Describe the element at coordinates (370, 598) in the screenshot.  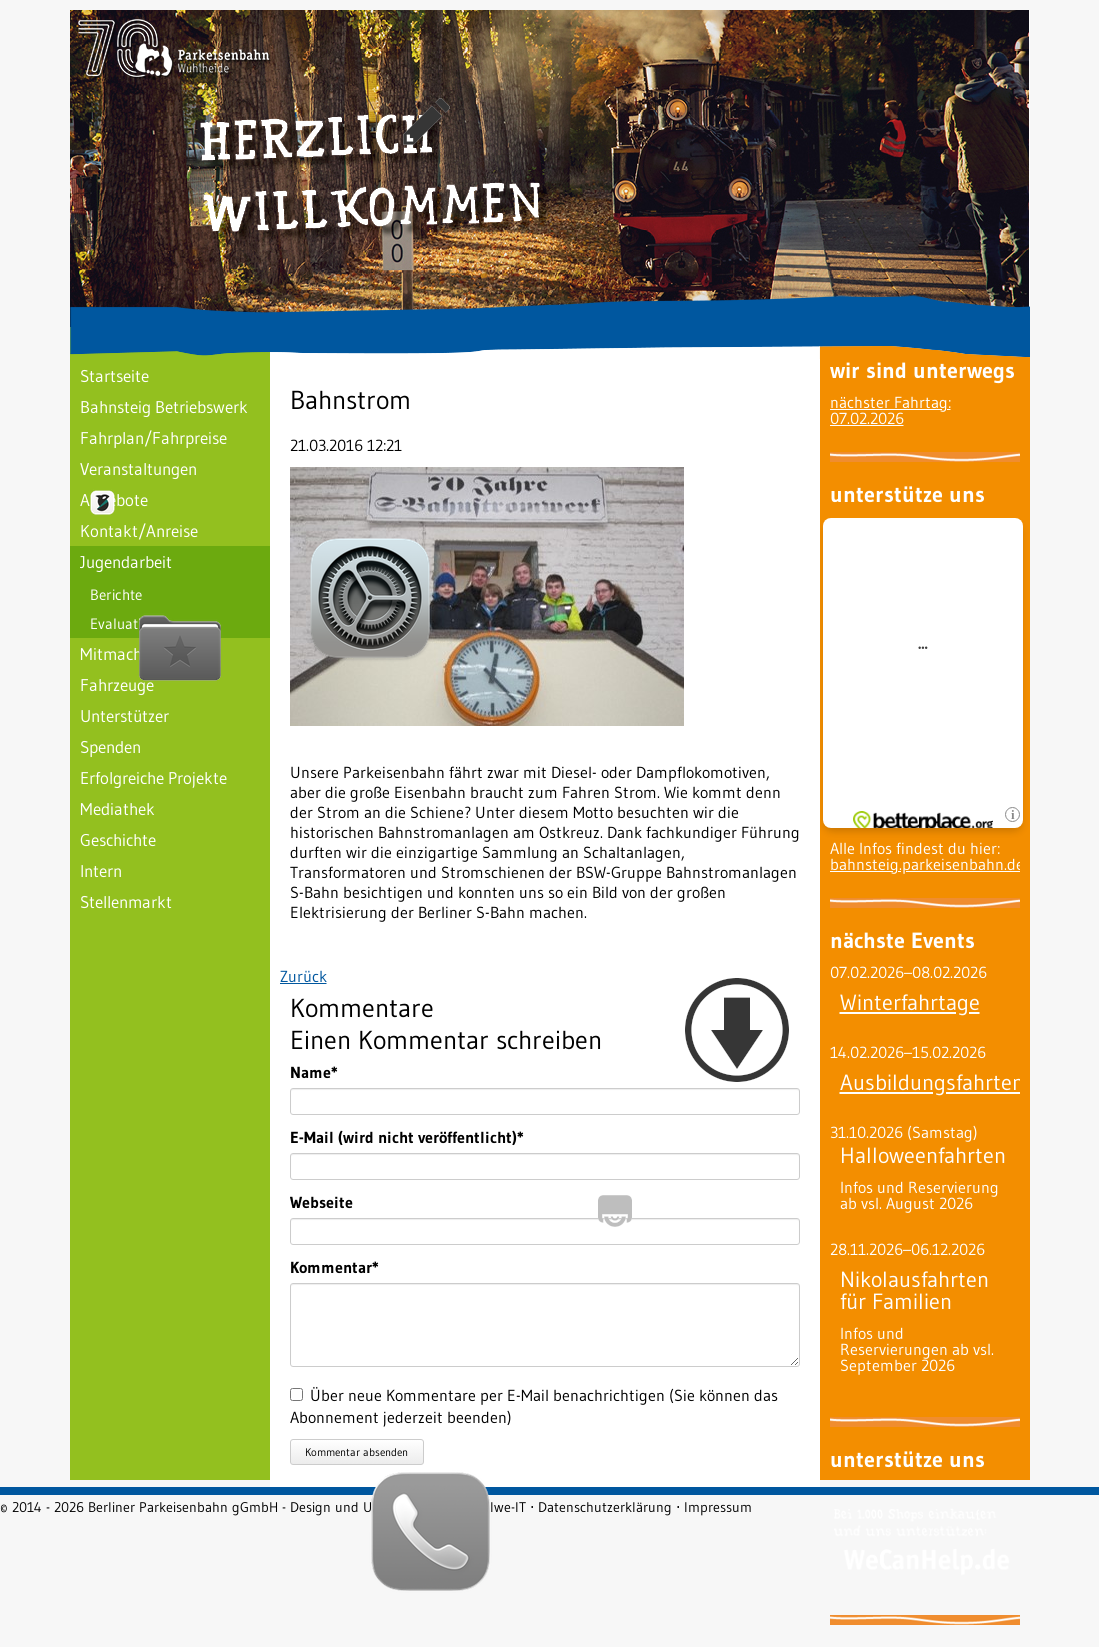
I see `open system preferences or settings` at that location.